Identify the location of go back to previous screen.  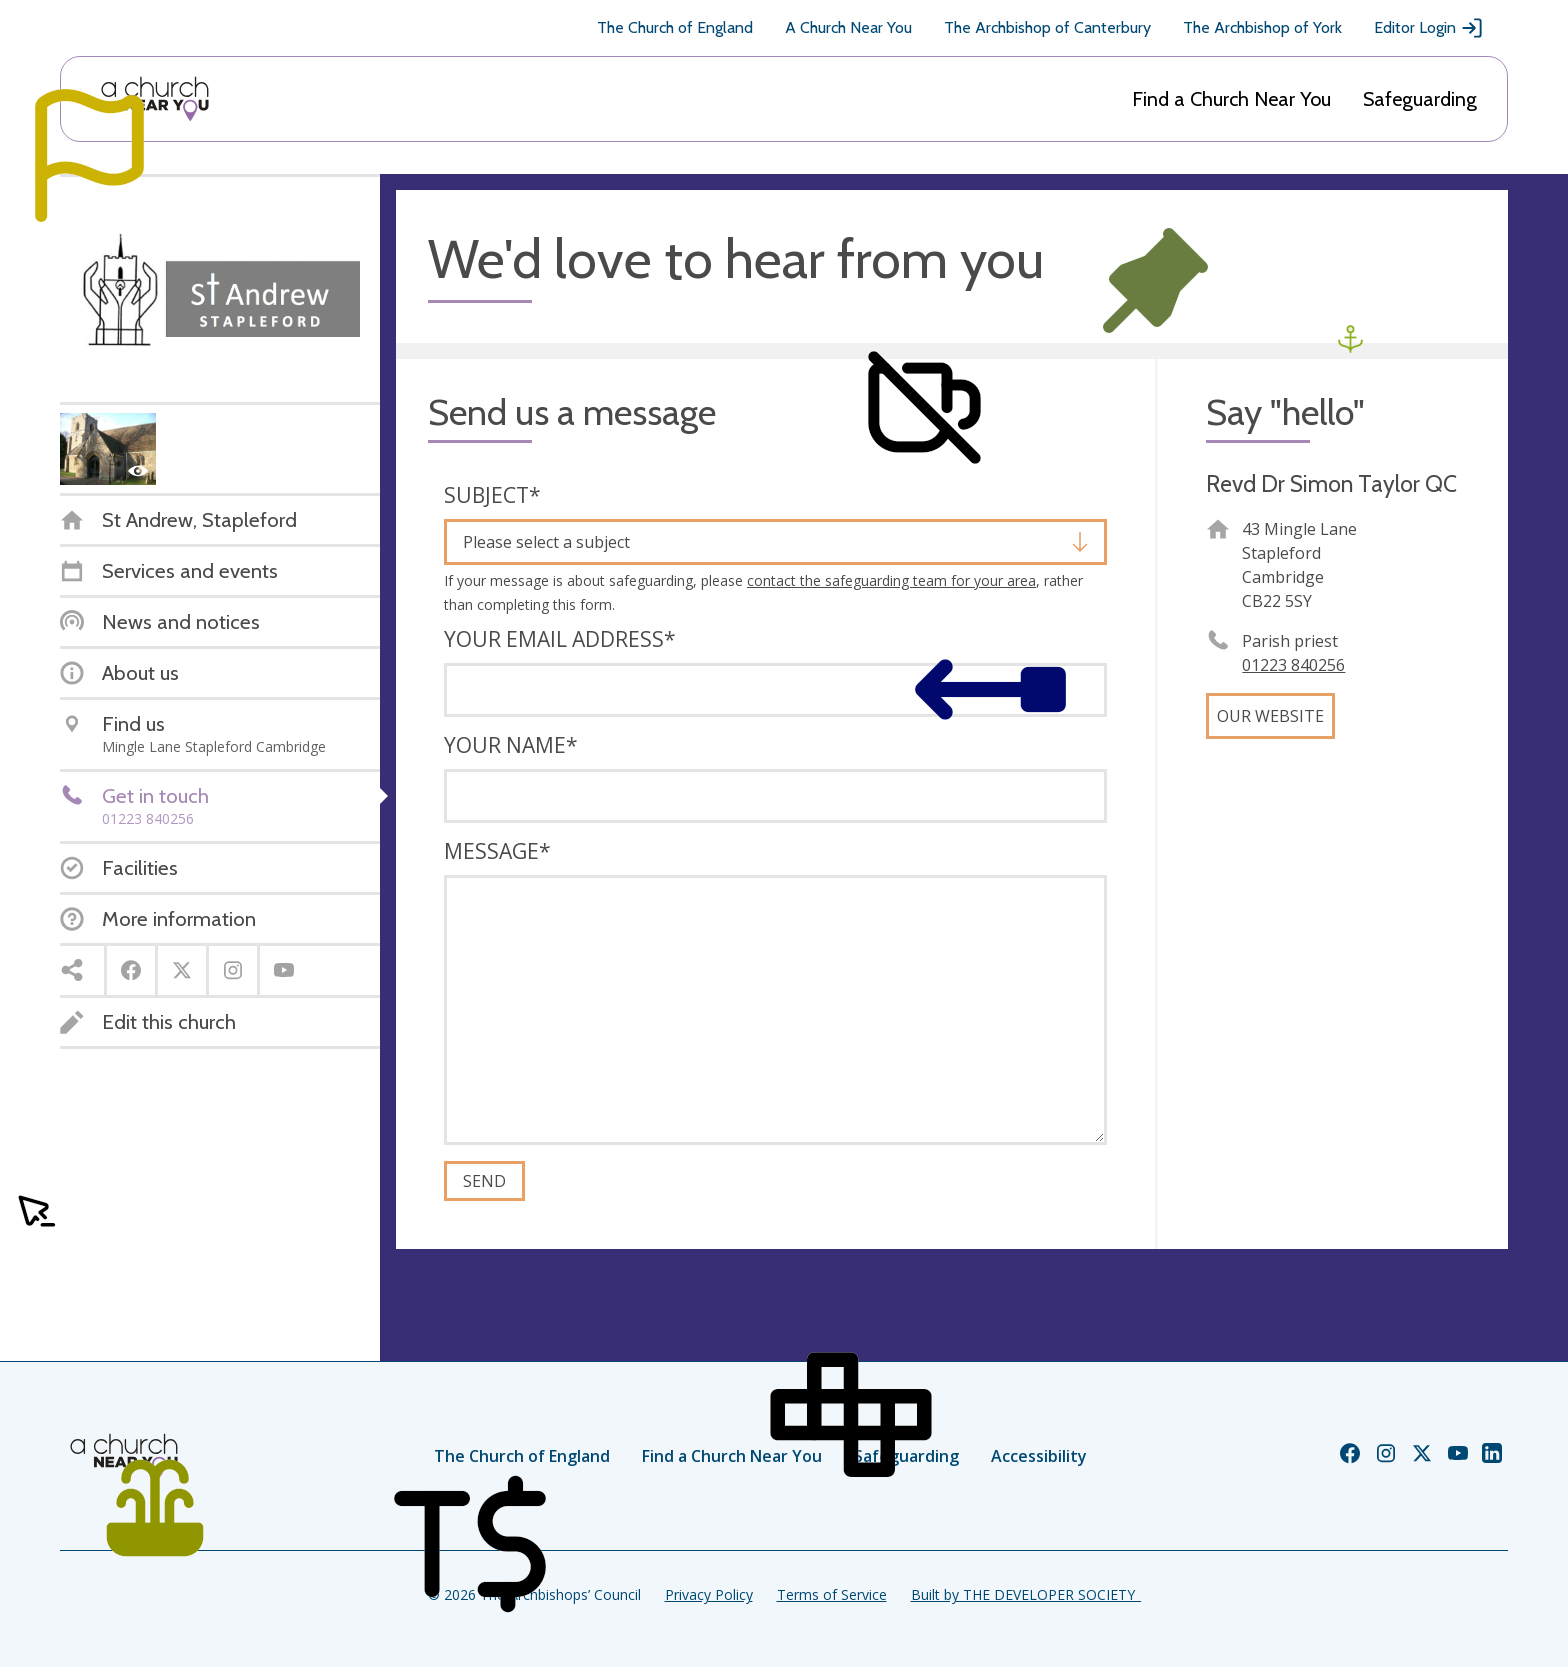
(990, 689).